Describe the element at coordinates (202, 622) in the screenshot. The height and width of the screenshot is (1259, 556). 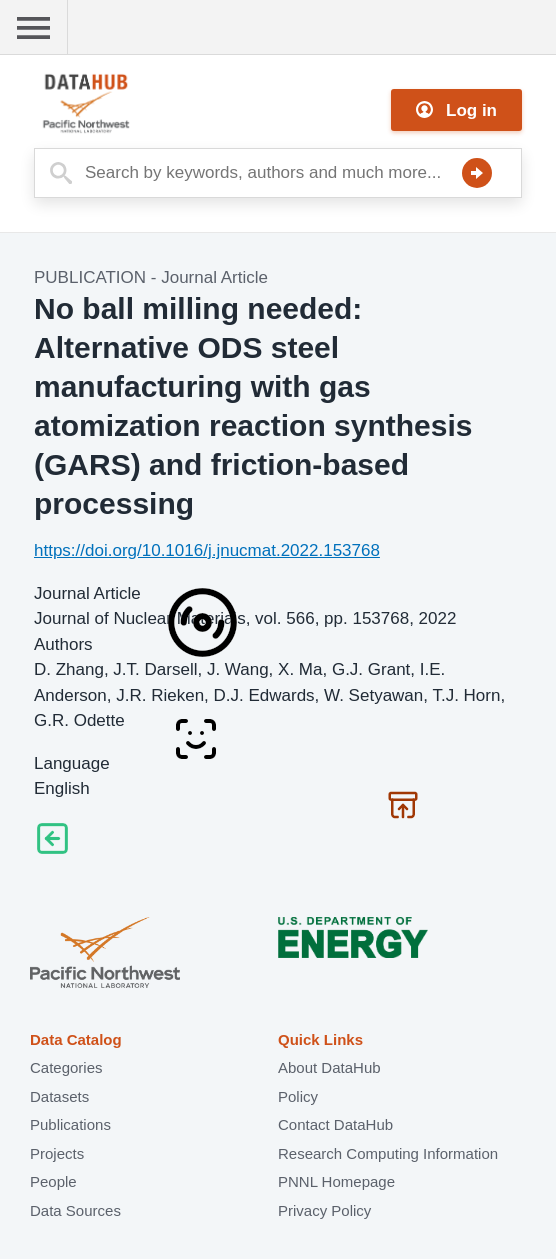
I see `play or access music library` at that location.